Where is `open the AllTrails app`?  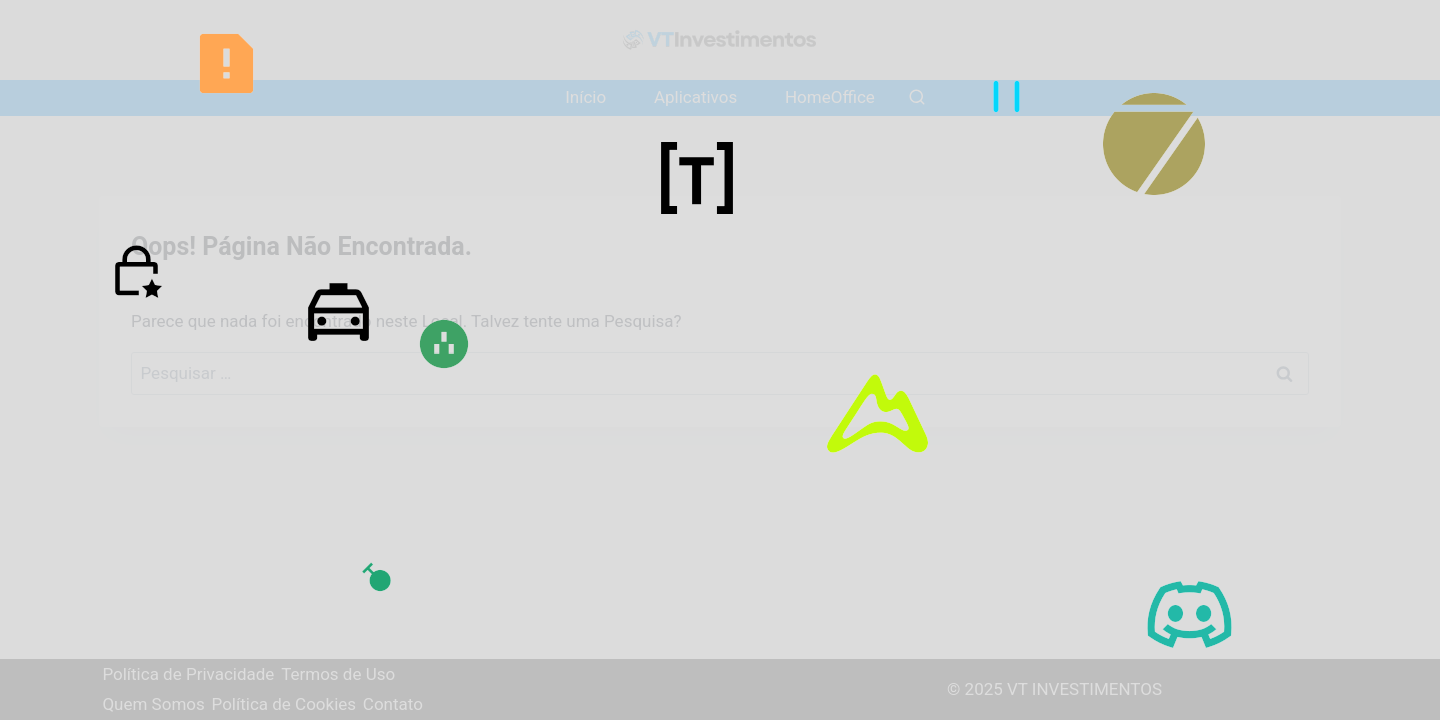 open the AllTrails app is located at coordinates (877, 413).